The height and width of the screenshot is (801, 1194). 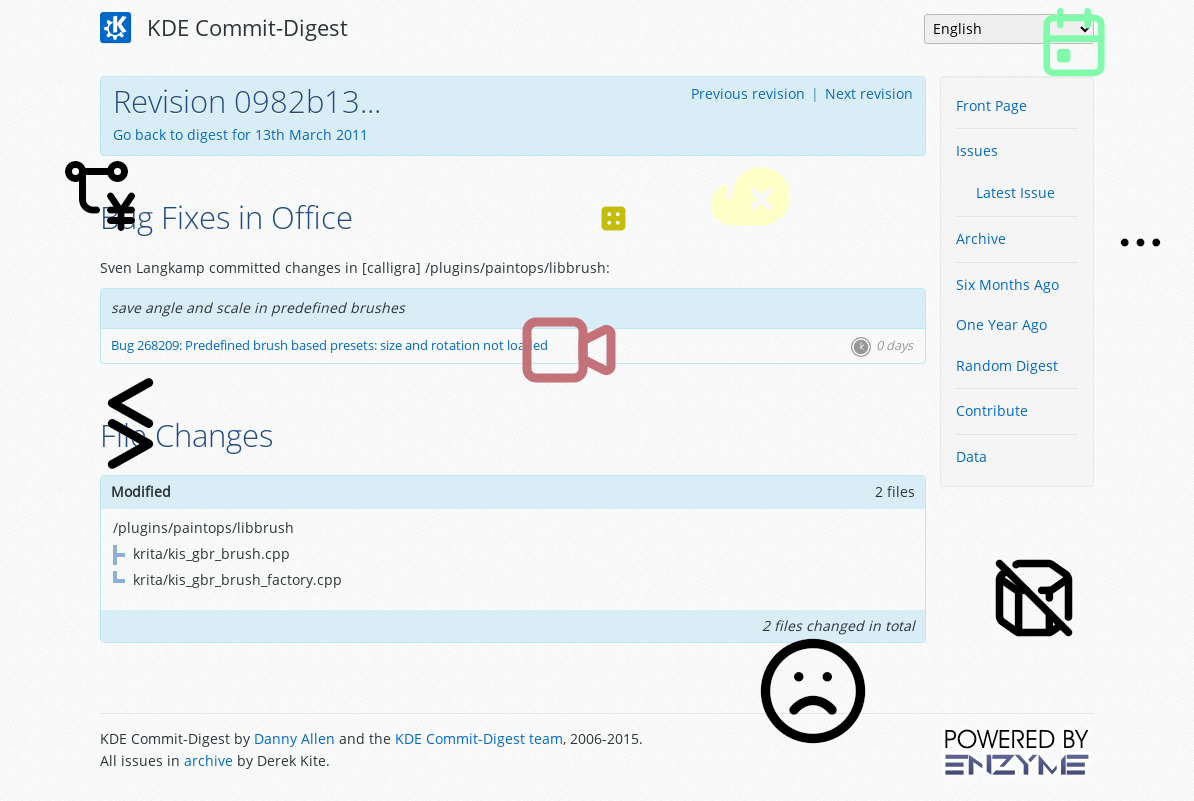 What do you see at coordinates (1074, 42) in the screenshot?
I see `view or add a calendar event` at bounding box center [1074, 42].